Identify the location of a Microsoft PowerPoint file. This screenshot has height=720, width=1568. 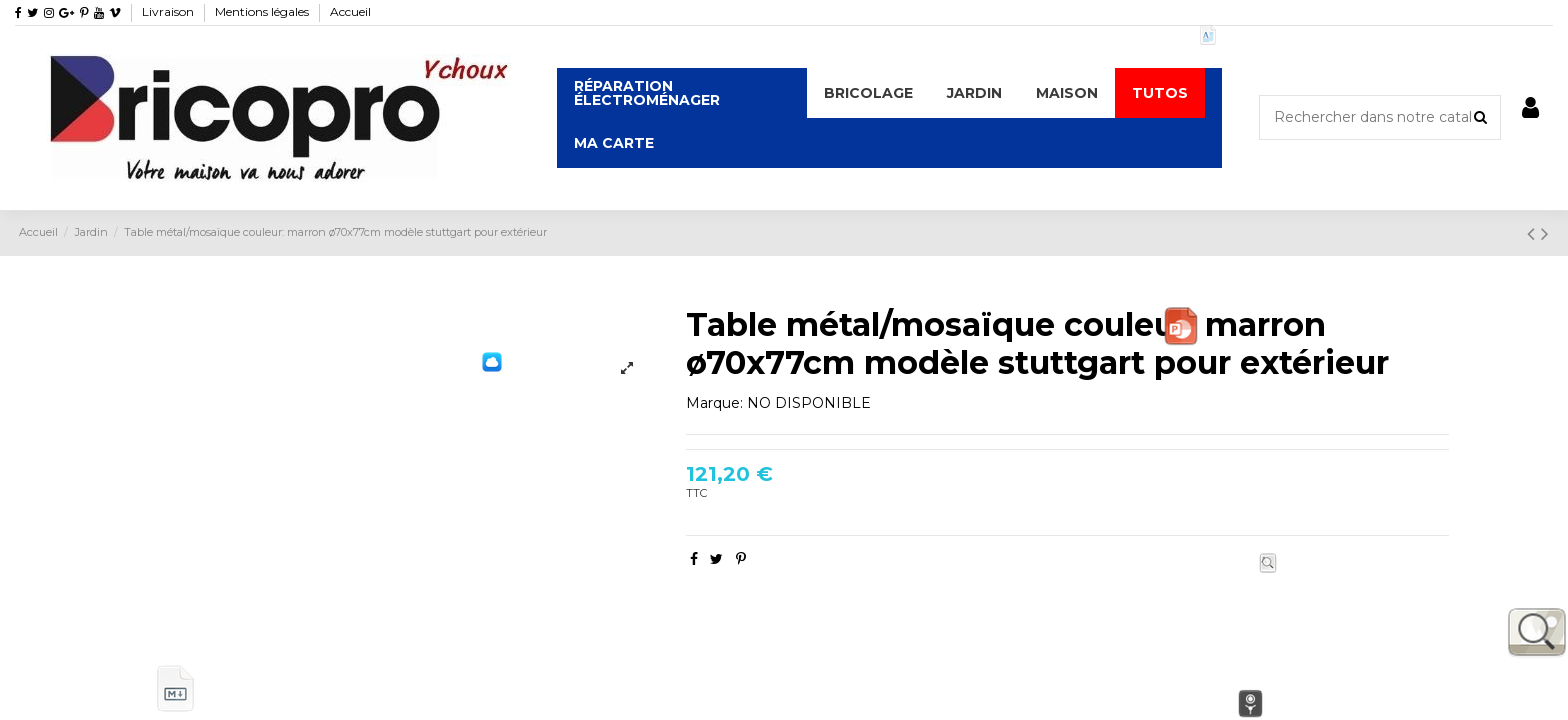
(1181, 326).